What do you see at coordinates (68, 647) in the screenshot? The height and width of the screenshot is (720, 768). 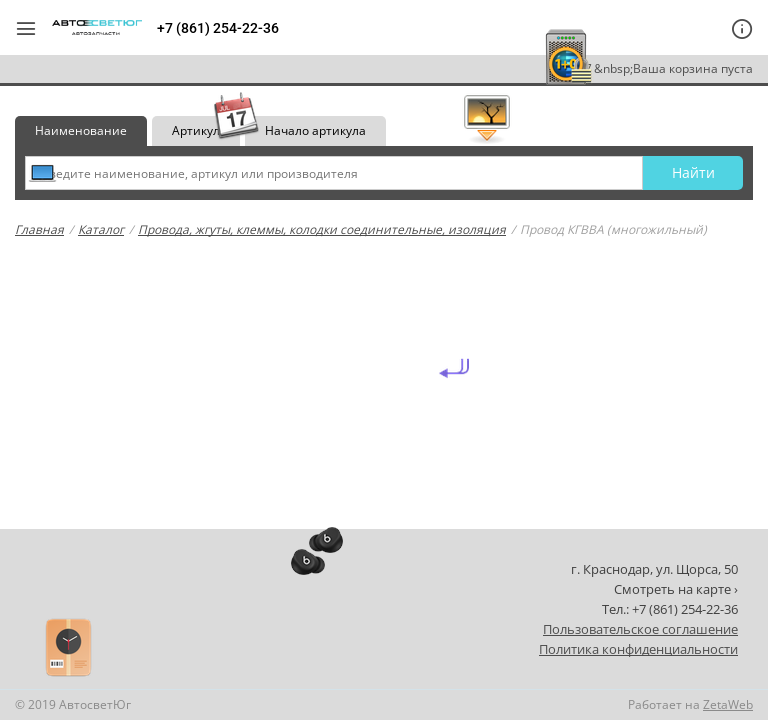 I see `package manager is processing or waiting` at bounding box center [68, 647].